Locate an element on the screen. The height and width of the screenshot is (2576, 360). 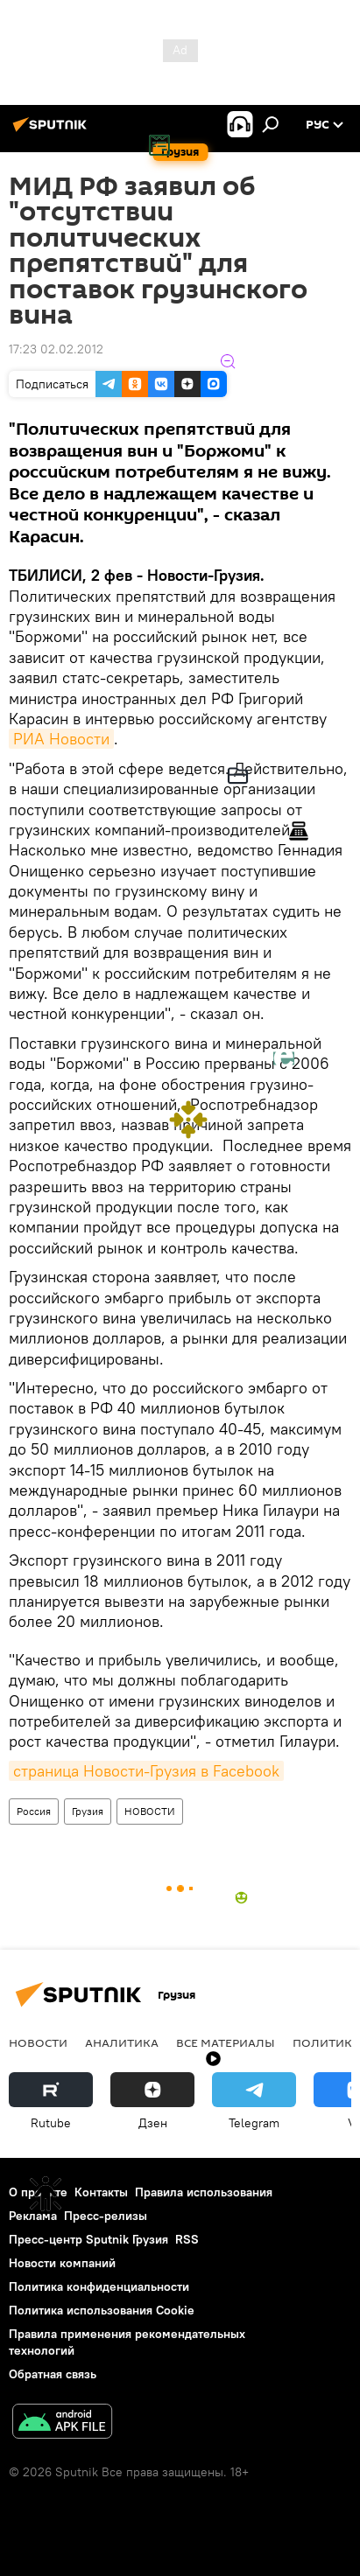
view user presence or active status is located at coordinates (46, 2194).